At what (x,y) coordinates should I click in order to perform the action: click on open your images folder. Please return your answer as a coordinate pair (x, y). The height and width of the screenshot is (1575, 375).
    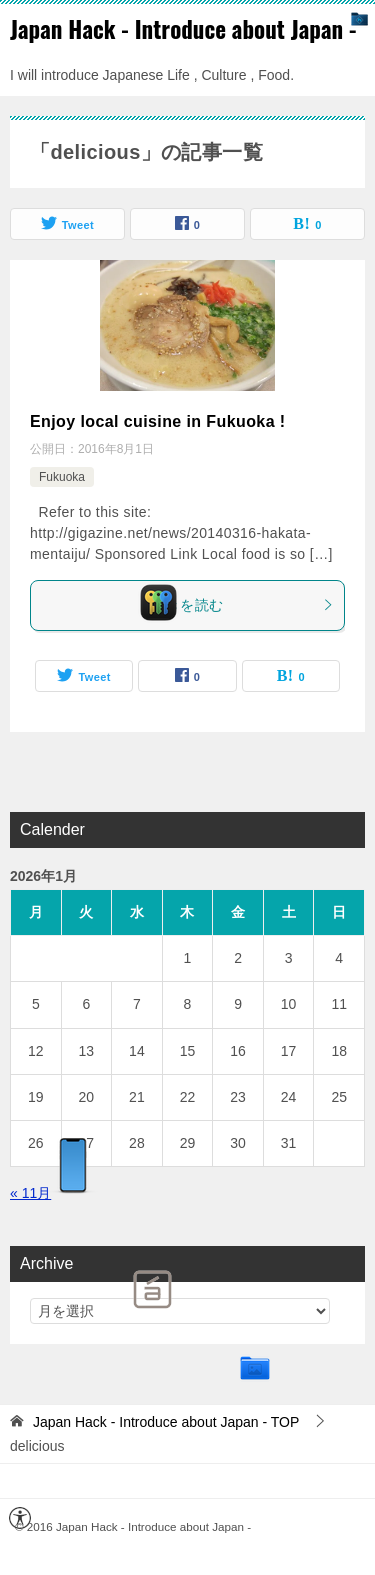
    Looking at the image, I should click on (255, 1368).